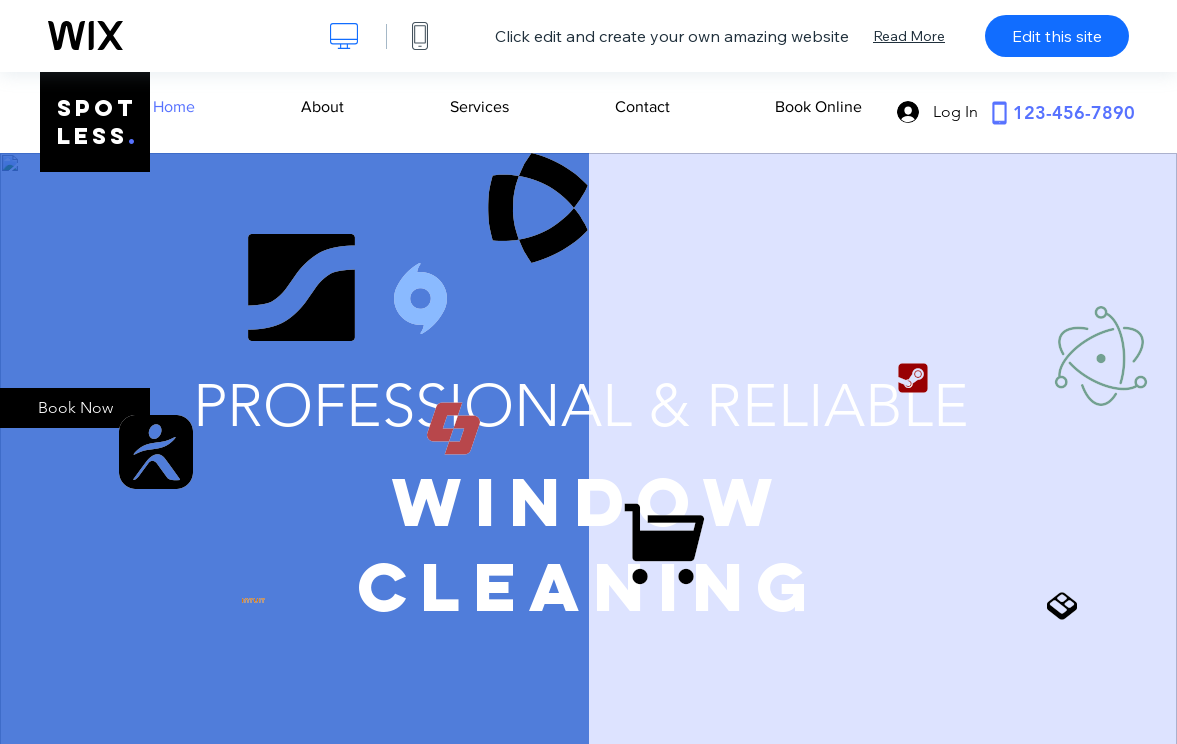 The width and height of the screenshot is (1177, 744). I want to click on open the bento app, so click(1062, 606).